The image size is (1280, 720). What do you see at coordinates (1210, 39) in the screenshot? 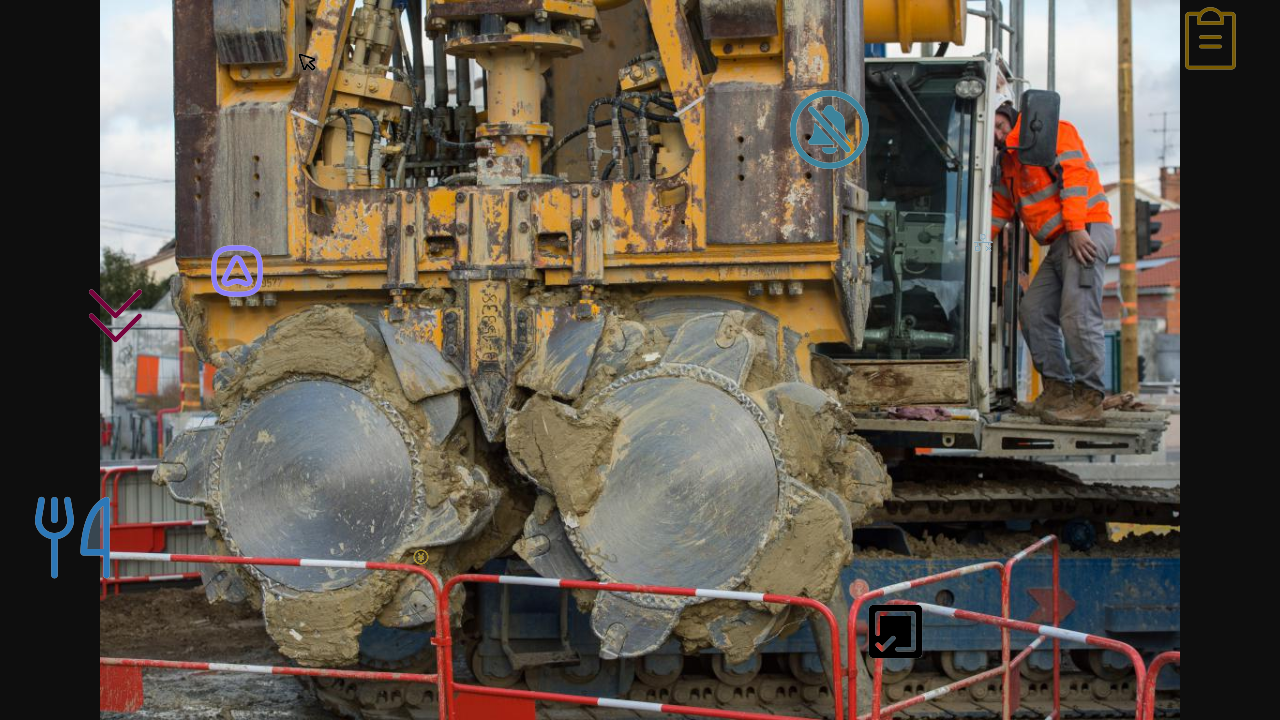
I see `view clipboard contents` at bounding box center [1210, 39].